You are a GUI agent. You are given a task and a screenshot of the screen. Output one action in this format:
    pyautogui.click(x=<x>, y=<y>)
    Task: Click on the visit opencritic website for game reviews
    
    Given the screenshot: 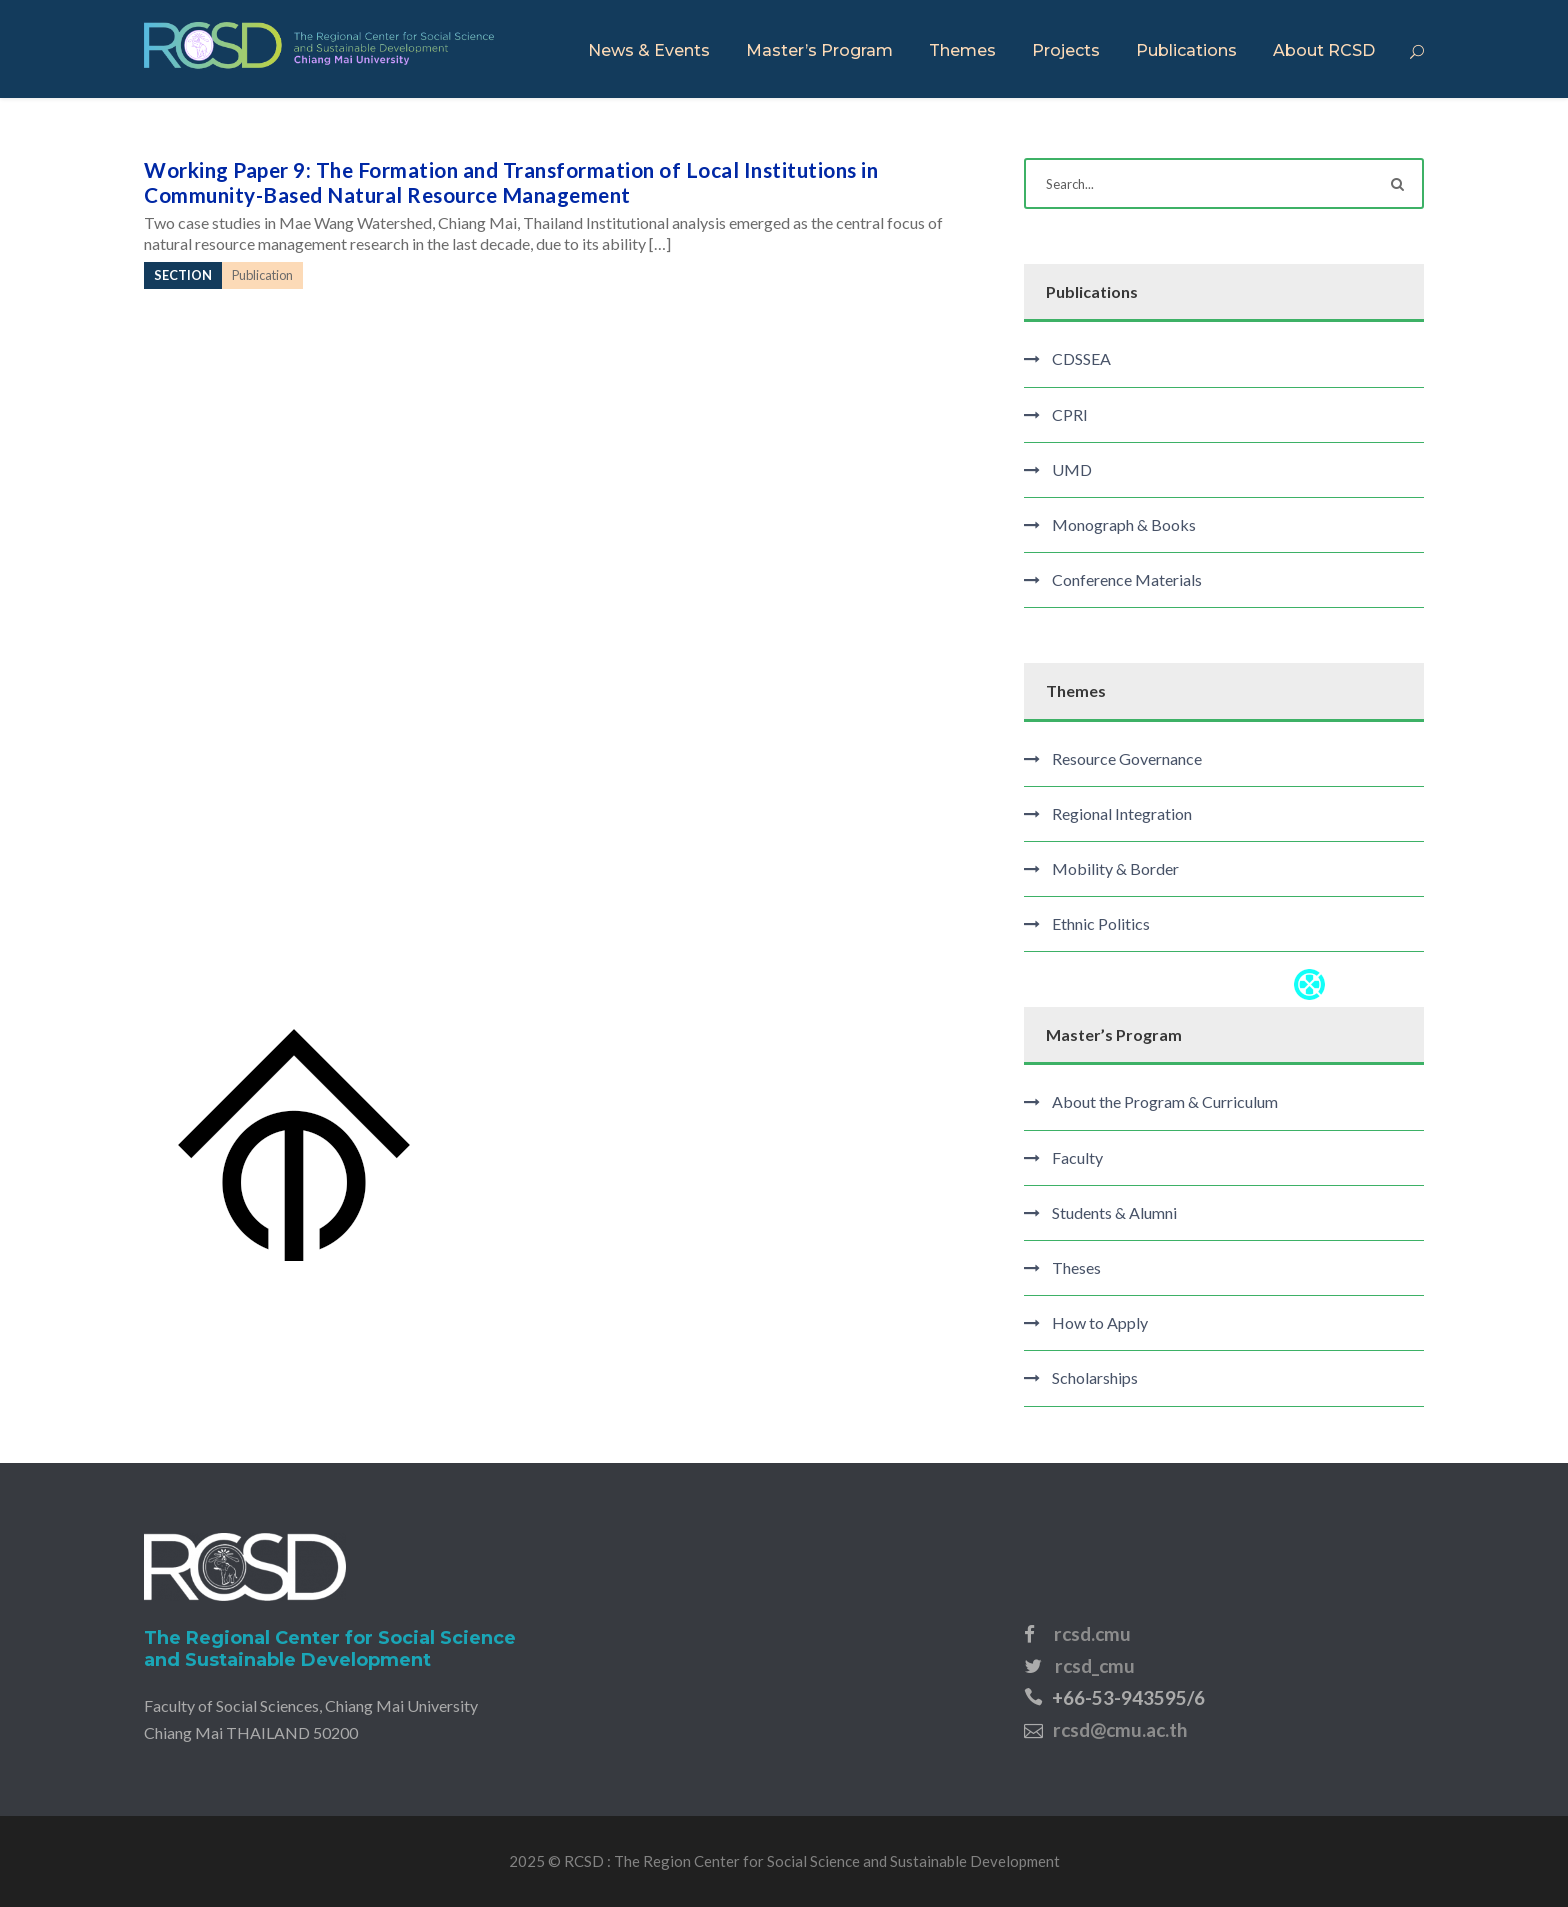 What is the action you would take?
    pyautogui.click(x=1309, y=984)
    